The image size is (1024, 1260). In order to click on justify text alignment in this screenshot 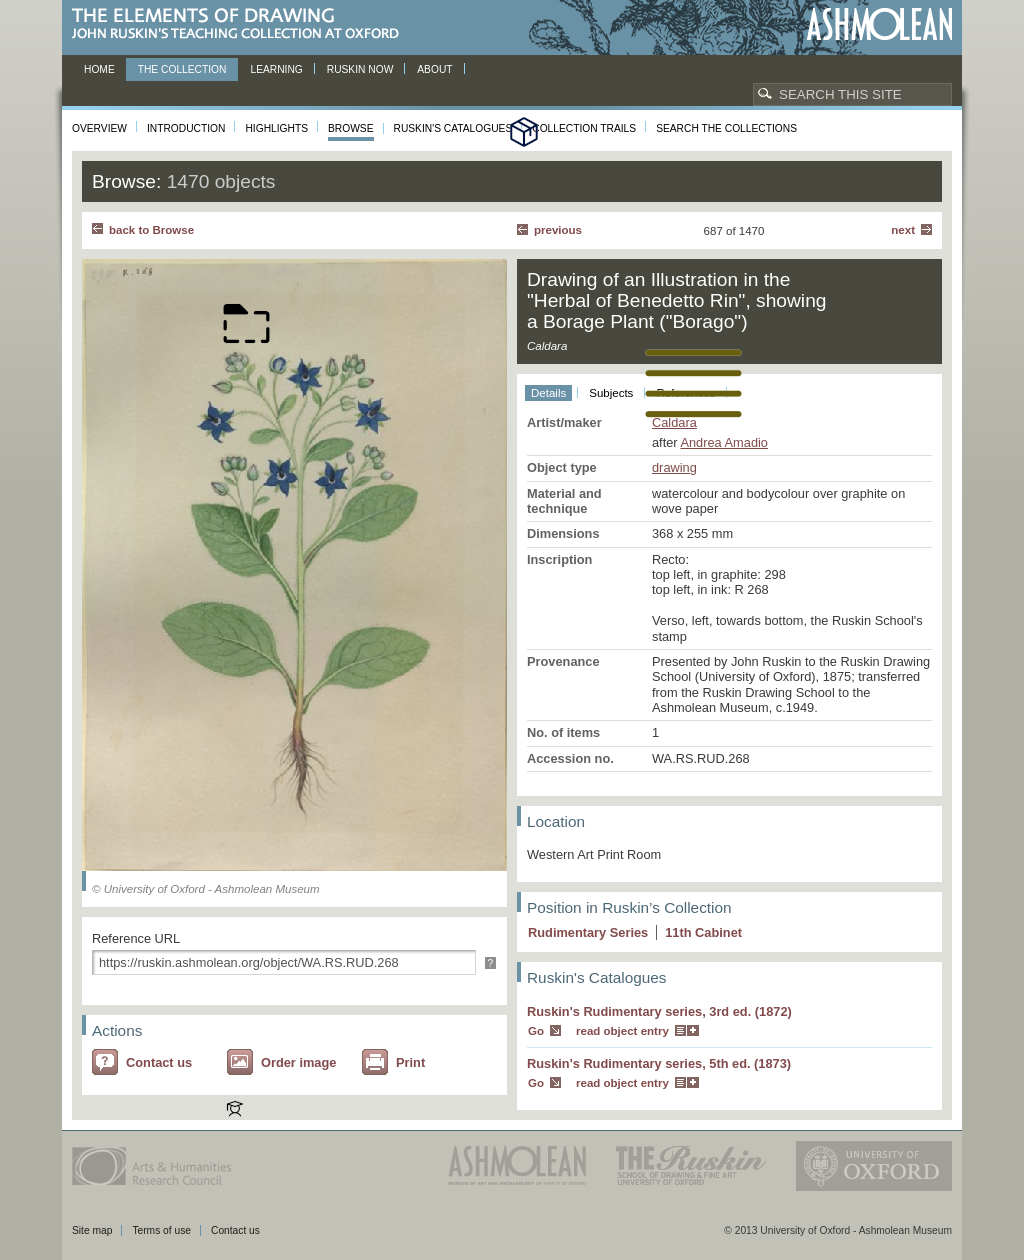, I will do `click(693, 385)`.